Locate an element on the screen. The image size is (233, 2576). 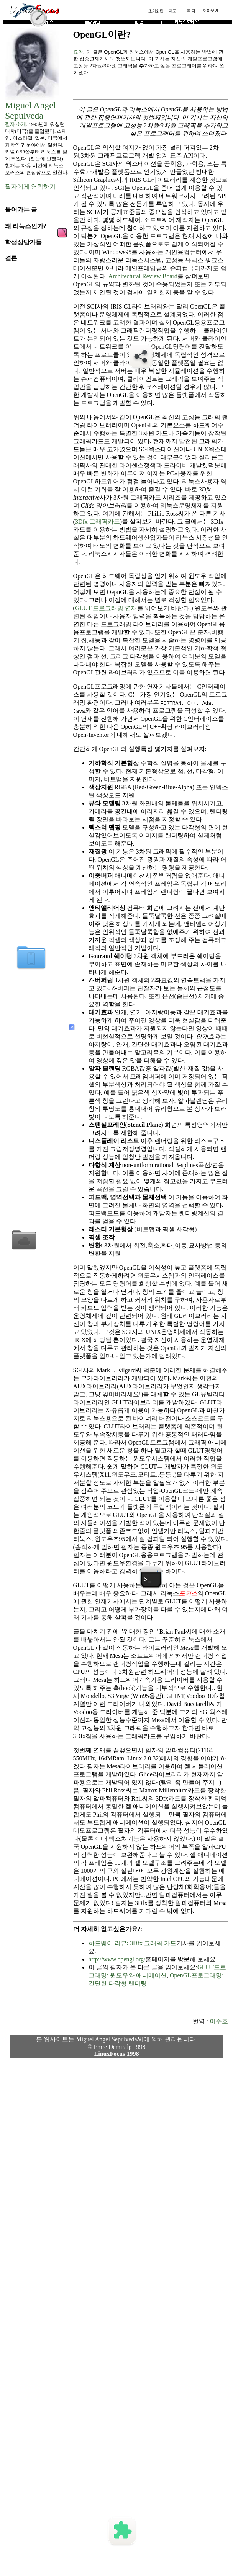
open folder containing iPhone backups or synced content is located at coordinates (31, 957).